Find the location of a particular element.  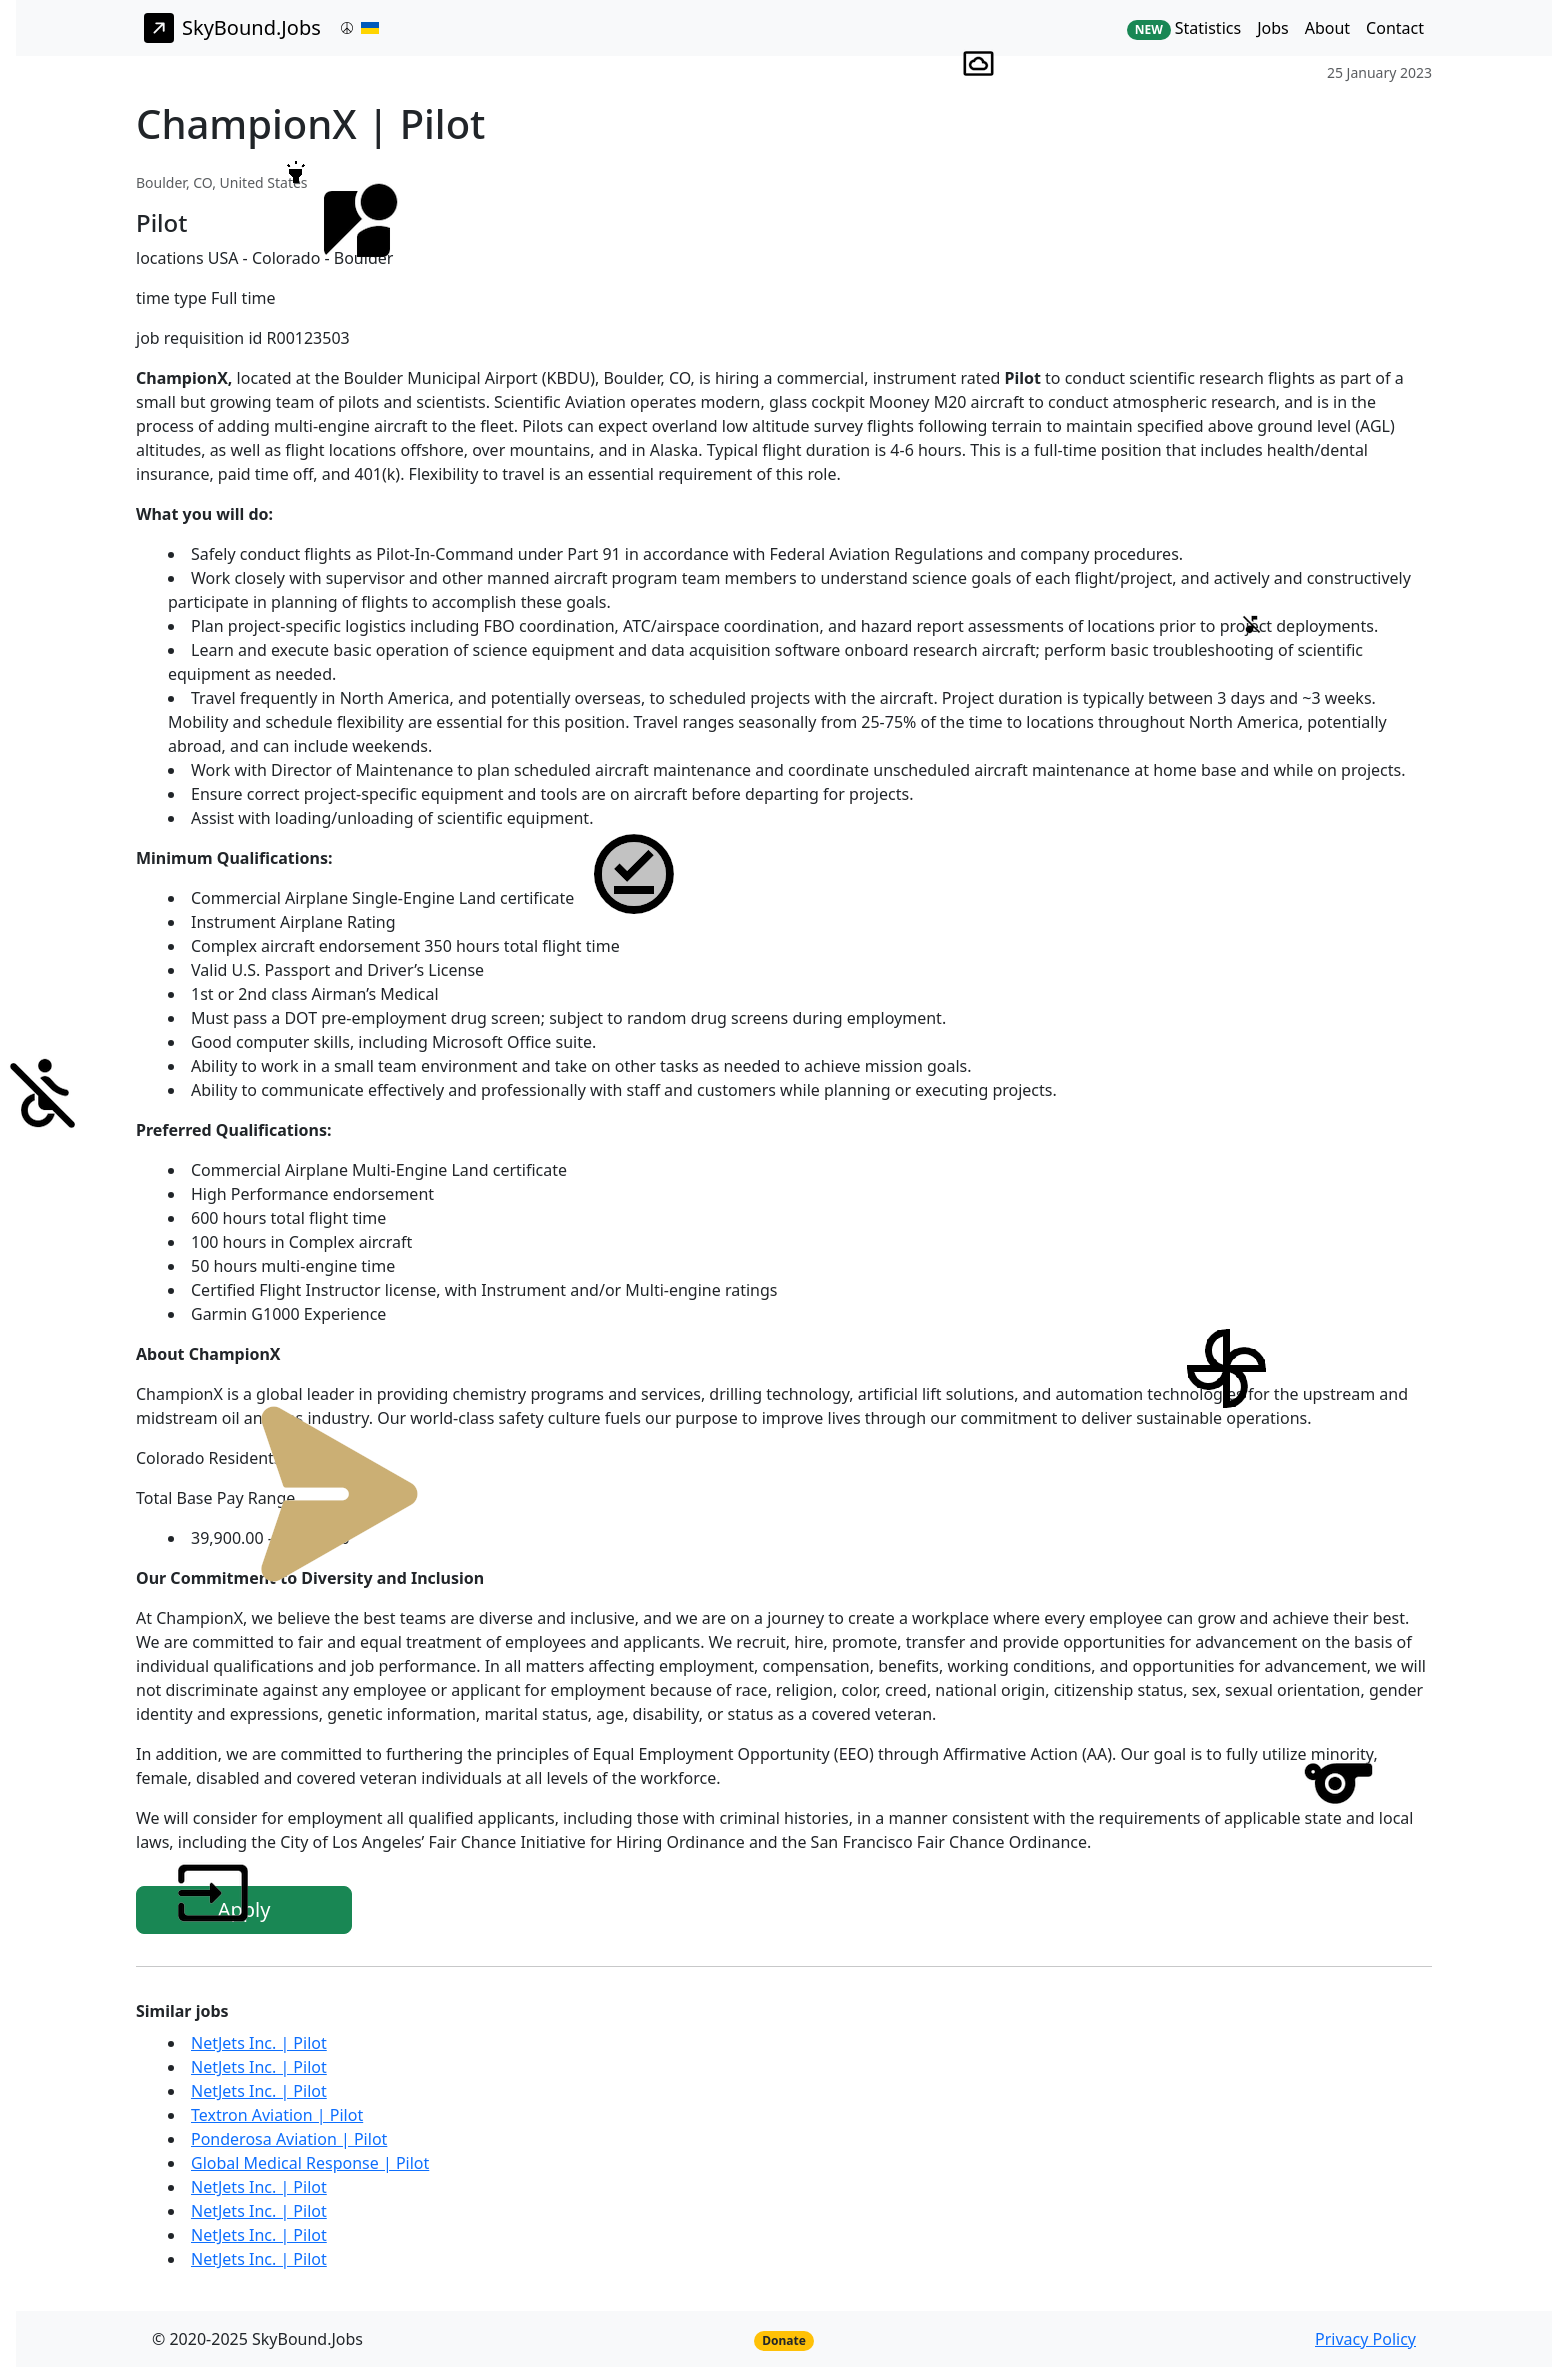

indicates content is available offline is located at coordinates (634, 874).